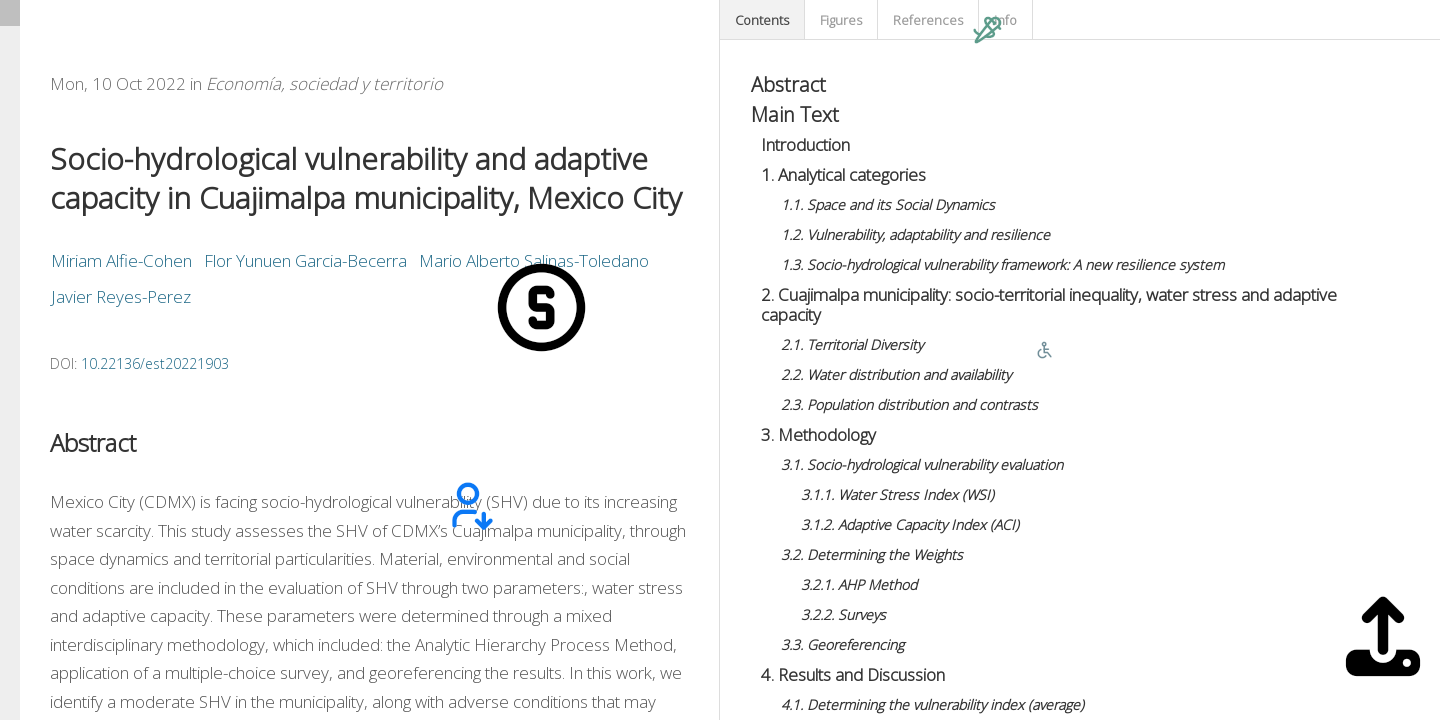 Image resolution: width=1440 pixels, height=720 pixels. I want to click on access sewing or craft tools, so click(988, 30).